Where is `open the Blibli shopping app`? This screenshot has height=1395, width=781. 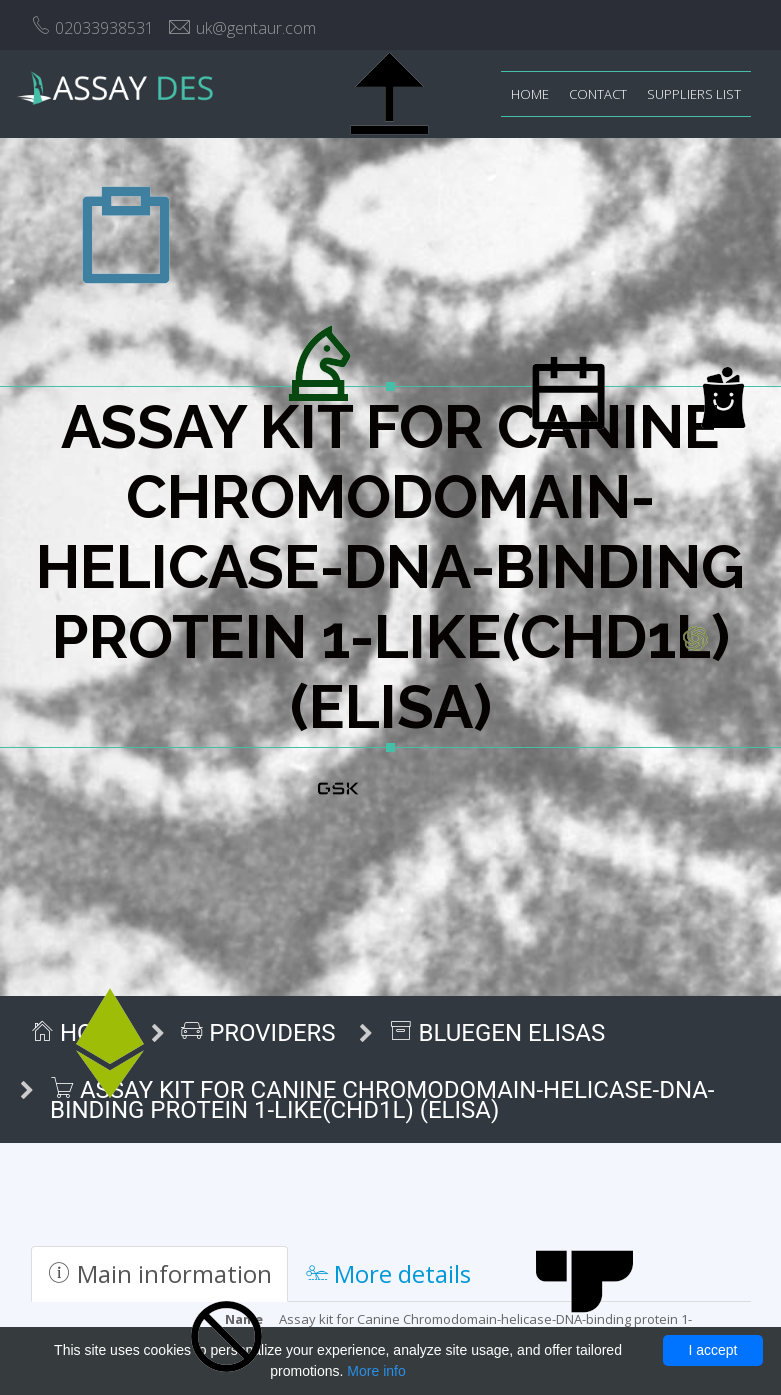
open the Blibli shopping app is located at coordinates (723, 397).